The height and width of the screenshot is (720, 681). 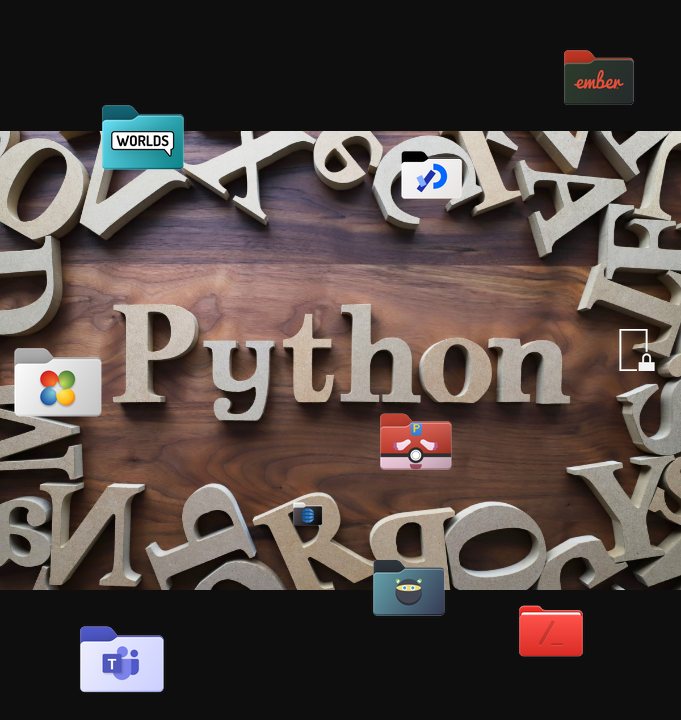 I want to click on open vrchat worlds folder, so click(x=142, y=139).